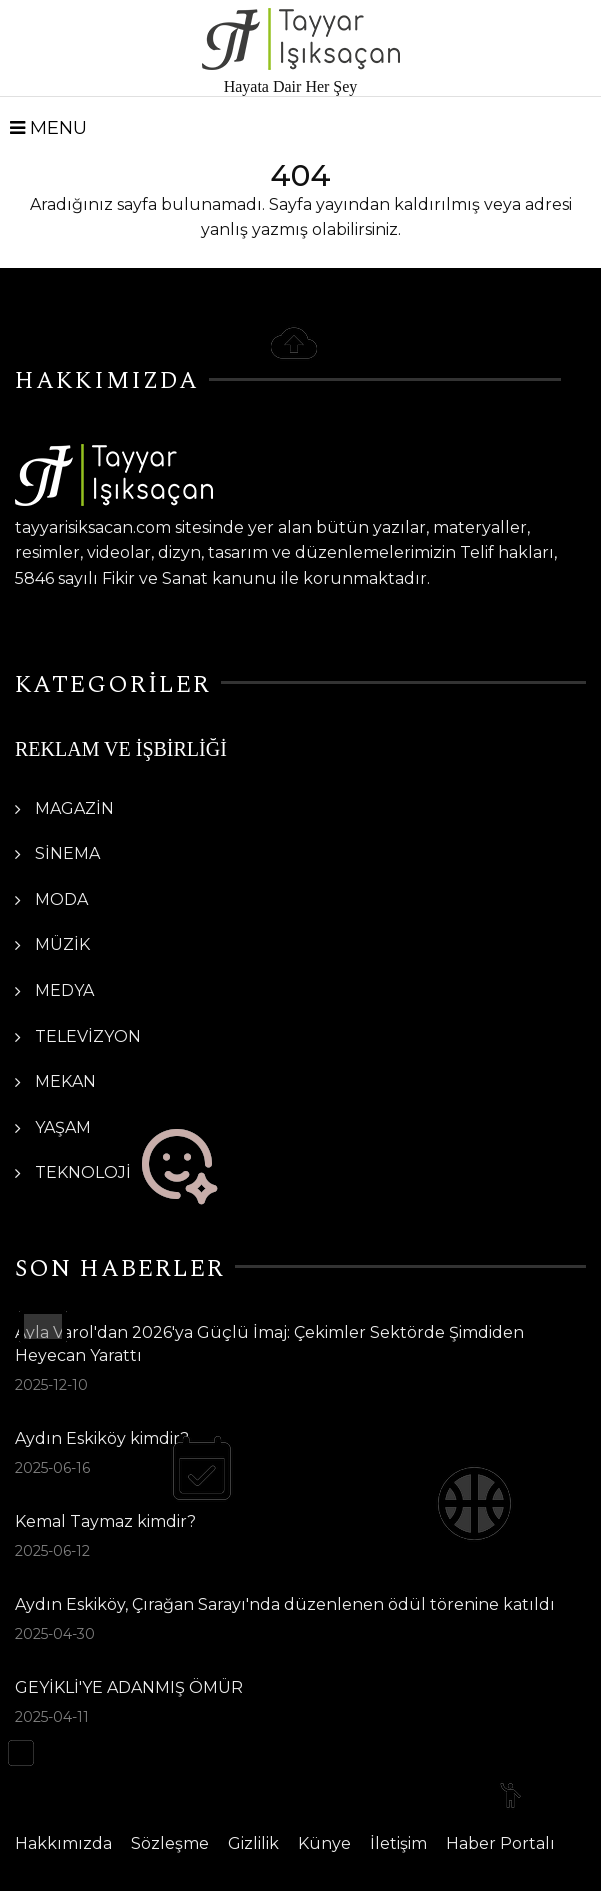 The height and width of the screenshot is (1891, 601). What do you see at coordinates (510, 1795) in the screenshot?
I see `access people or contacts` at bounding box center [510, 1795].